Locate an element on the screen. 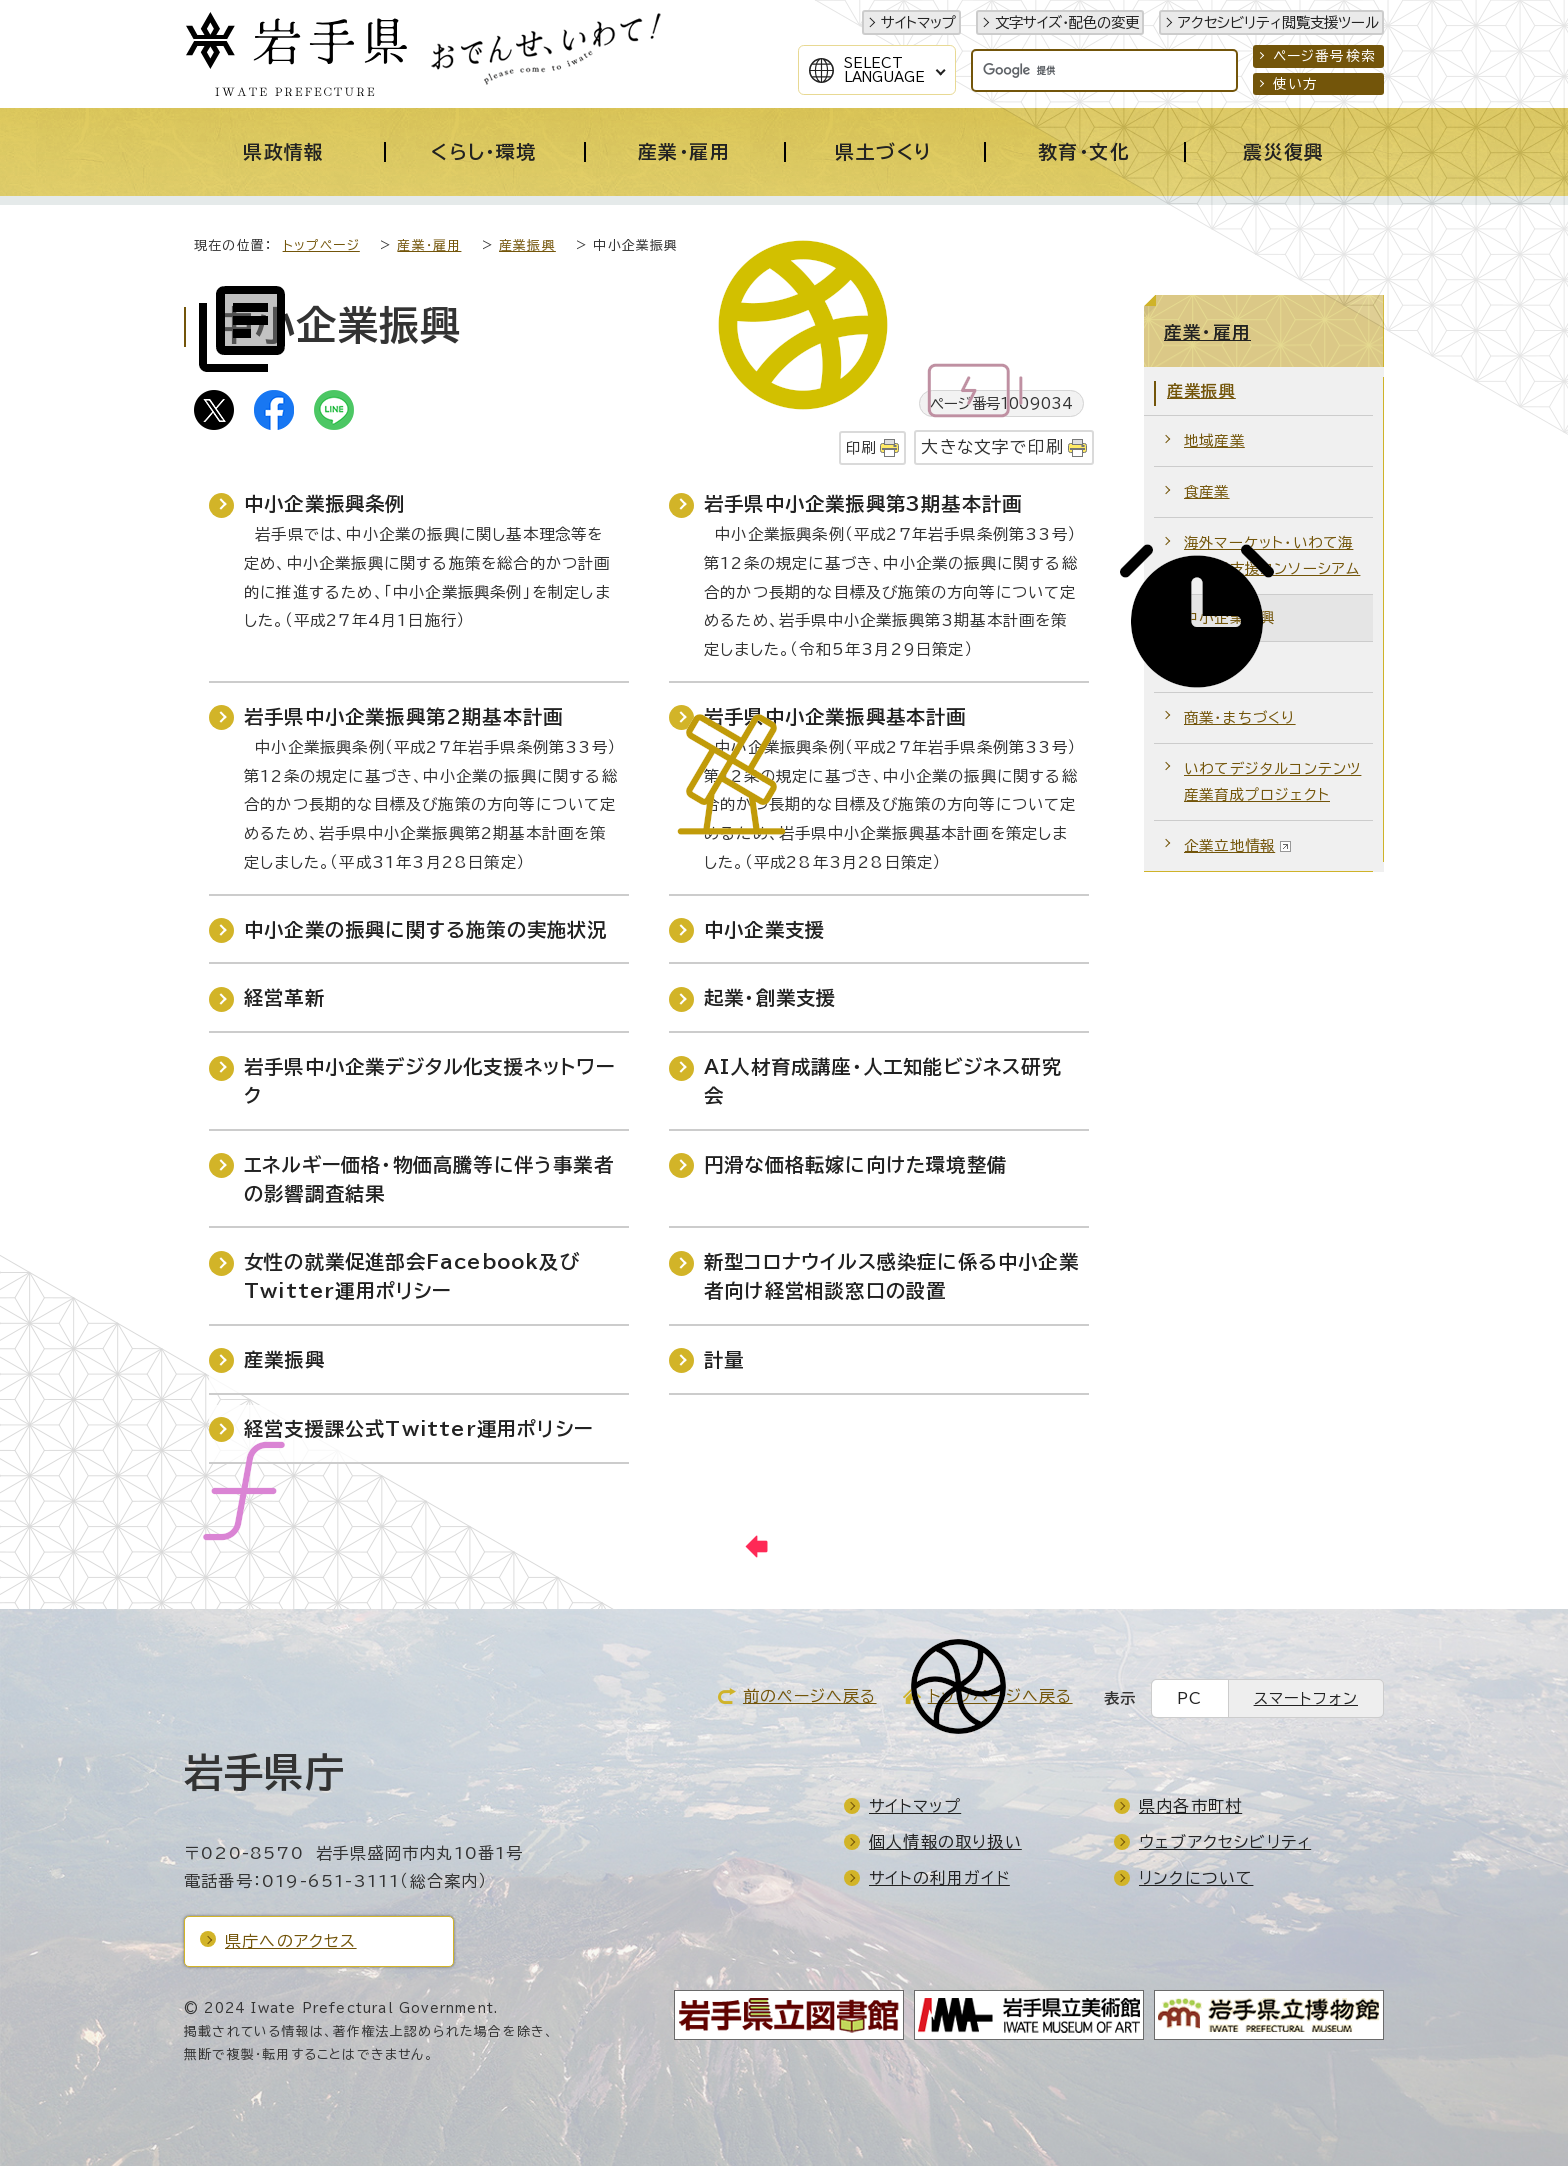 The image size is (1568, 2168). access your library or reading list is located at coordinates (242, 329).